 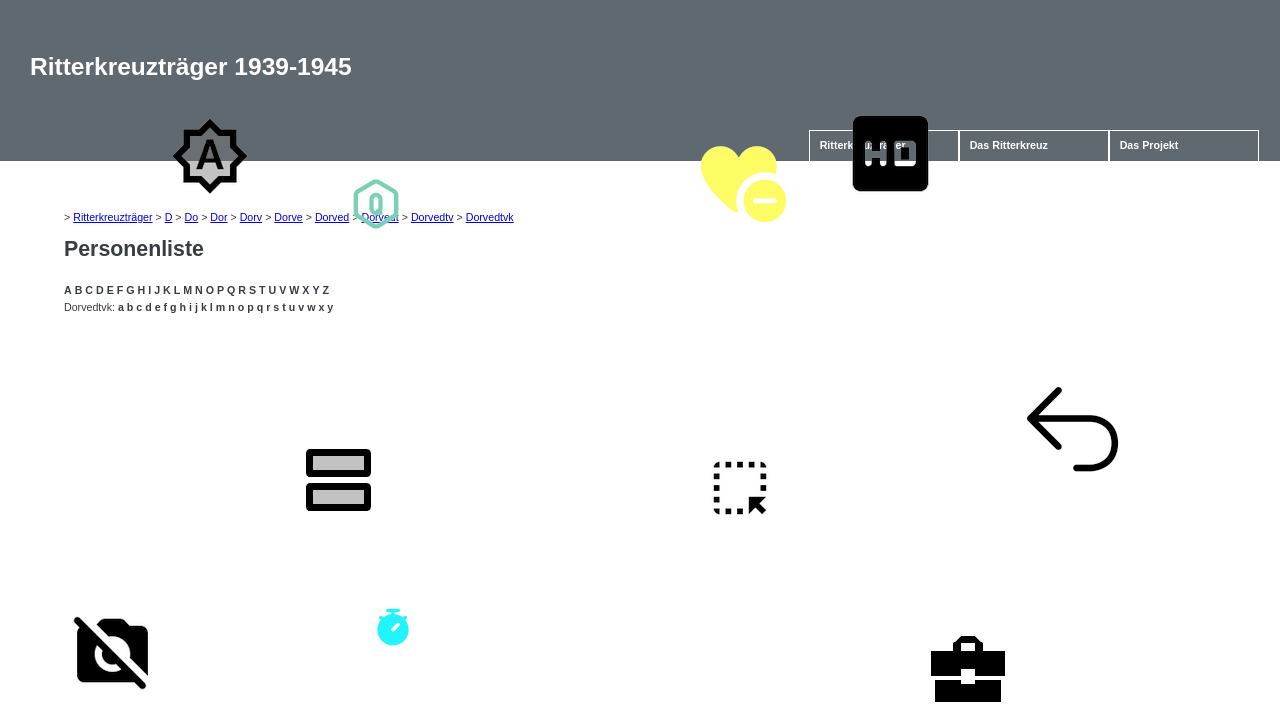 I want to click on remove from favorites, so click(x=743, y=179).